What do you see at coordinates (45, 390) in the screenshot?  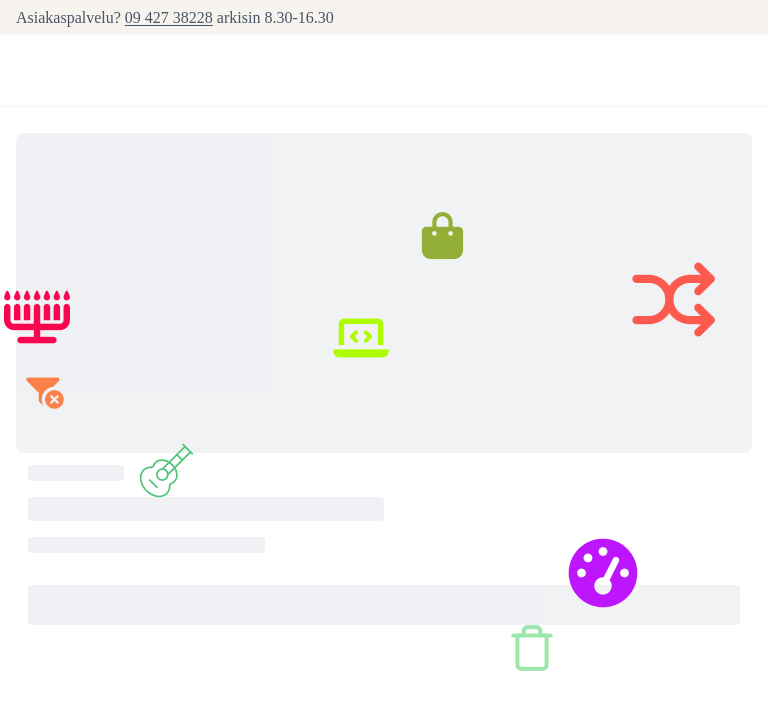 I see `clear all active filters` at bounding box center [45, 390].